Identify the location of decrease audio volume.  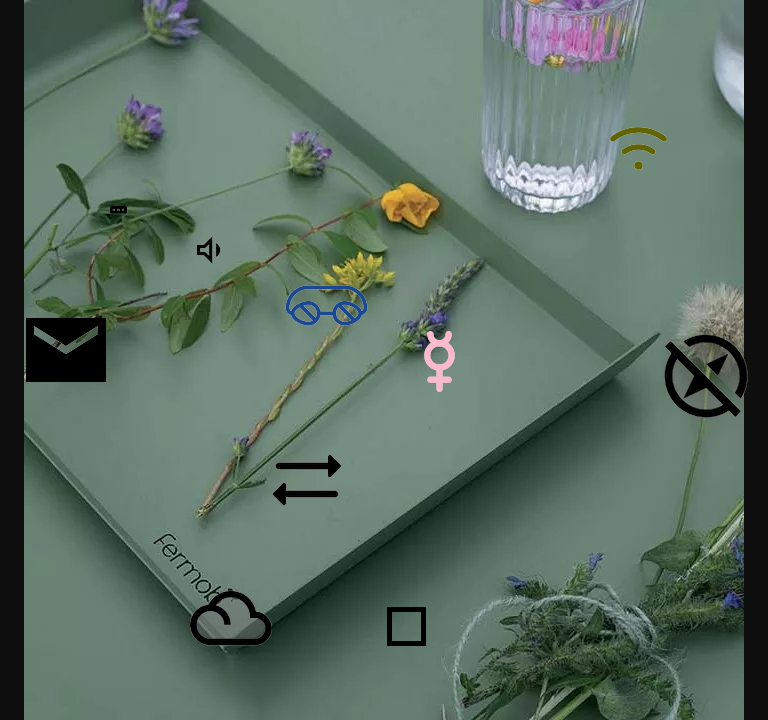
(209, 250).